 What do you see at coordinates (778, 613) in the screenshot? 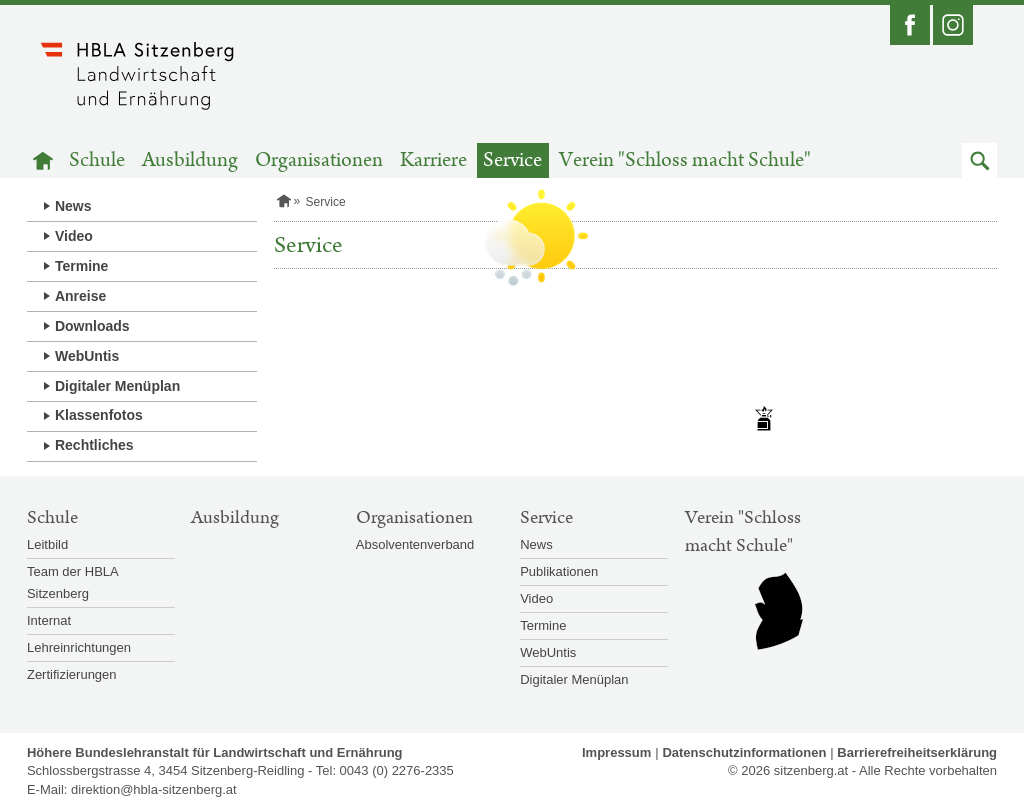
I see `select South Korea as your country or region` at bounding box center [778, 613].